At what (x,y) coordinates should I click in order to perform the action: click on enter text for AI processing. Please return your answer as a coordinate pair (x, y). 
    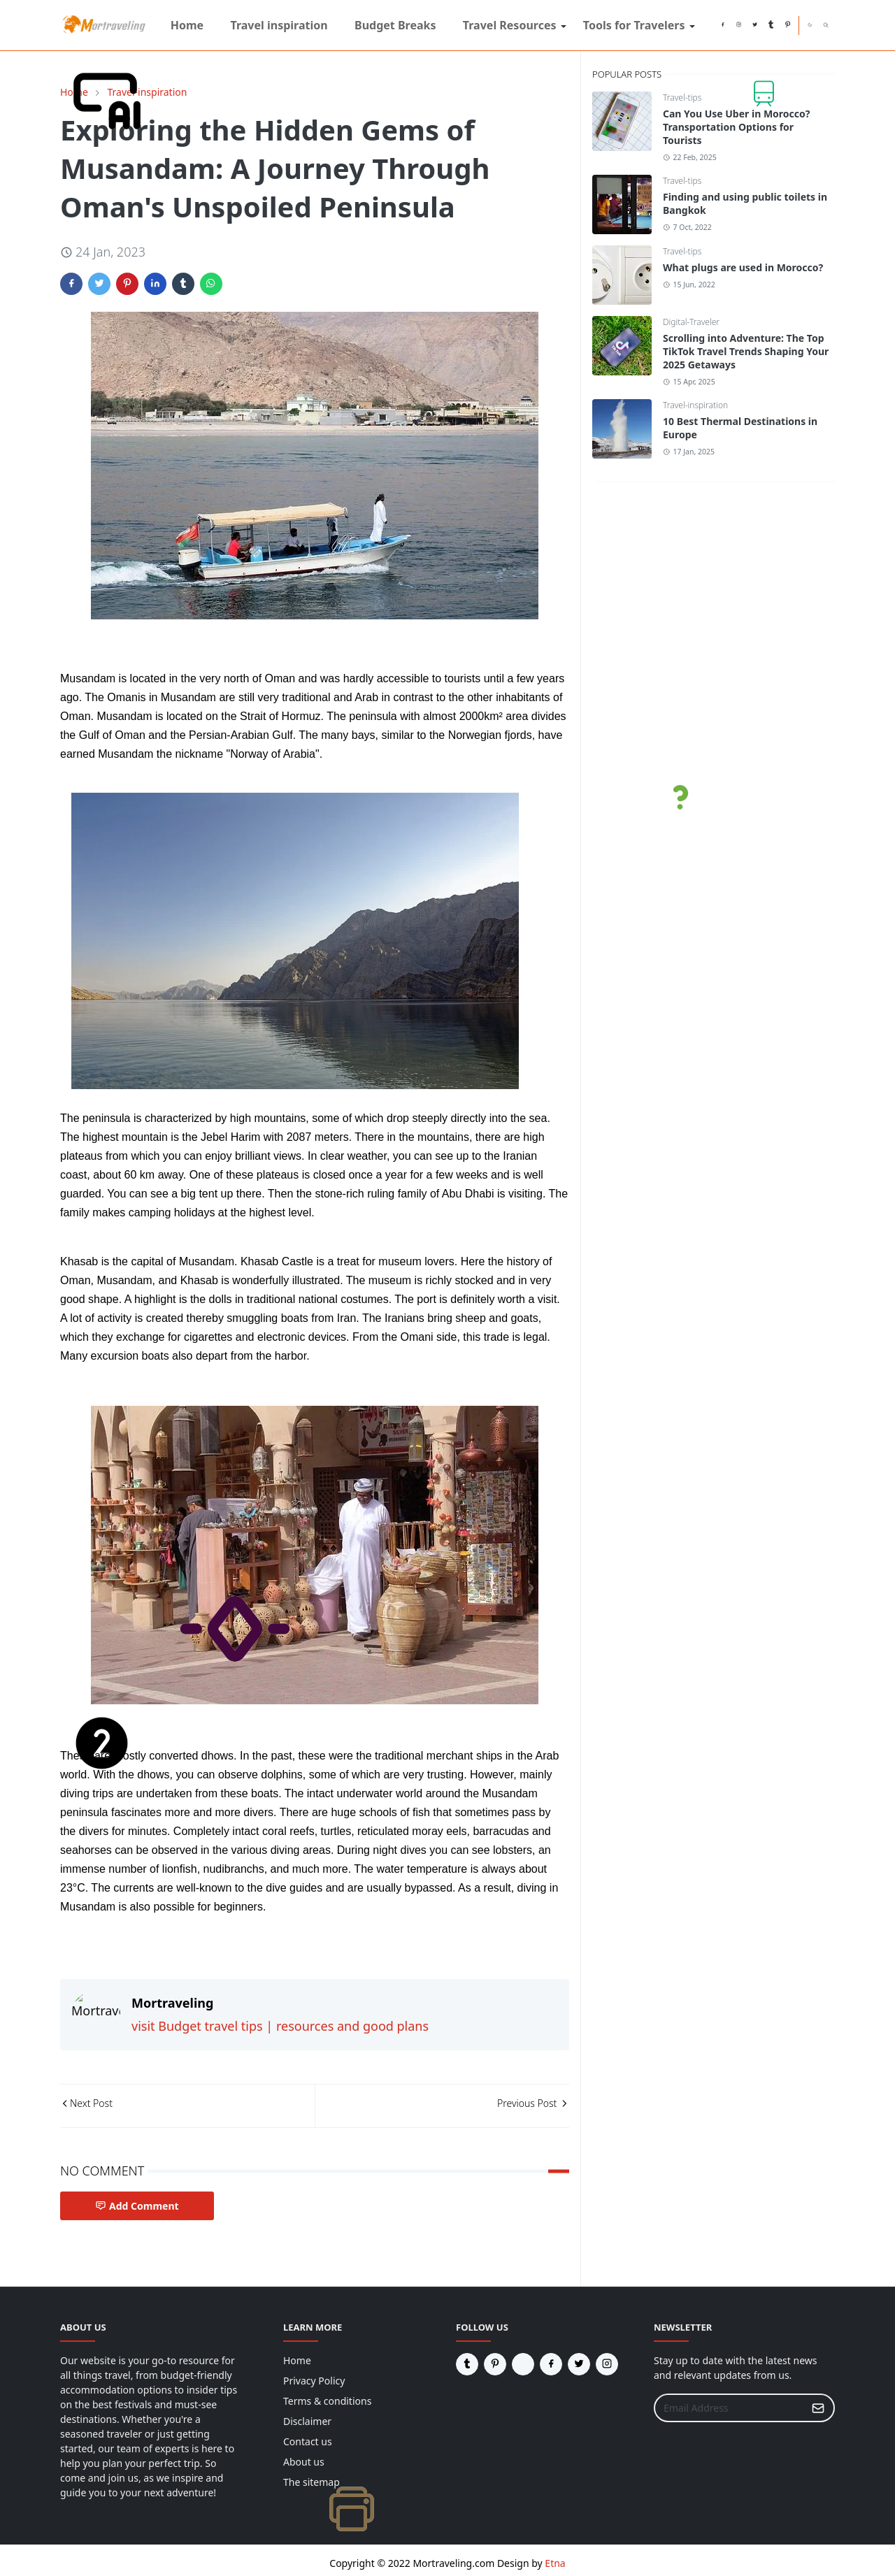
    Looking at the image, I should click on (105, 94).